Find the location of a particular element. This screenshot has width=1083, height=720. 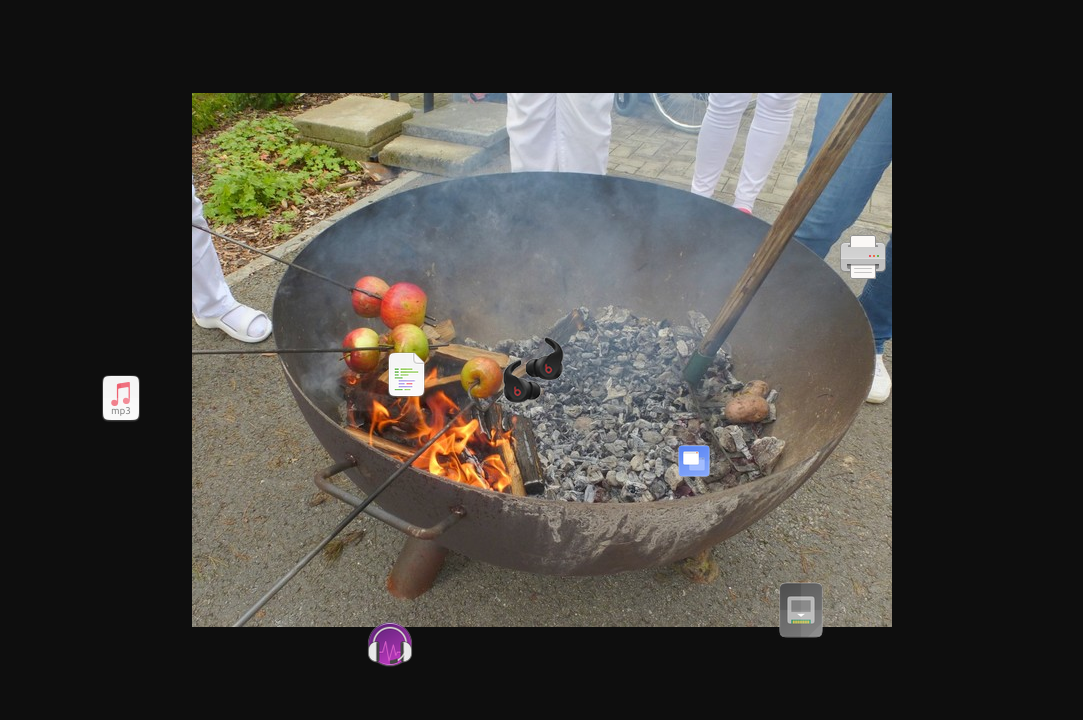

print the current document is located at coordinates (863, 257).